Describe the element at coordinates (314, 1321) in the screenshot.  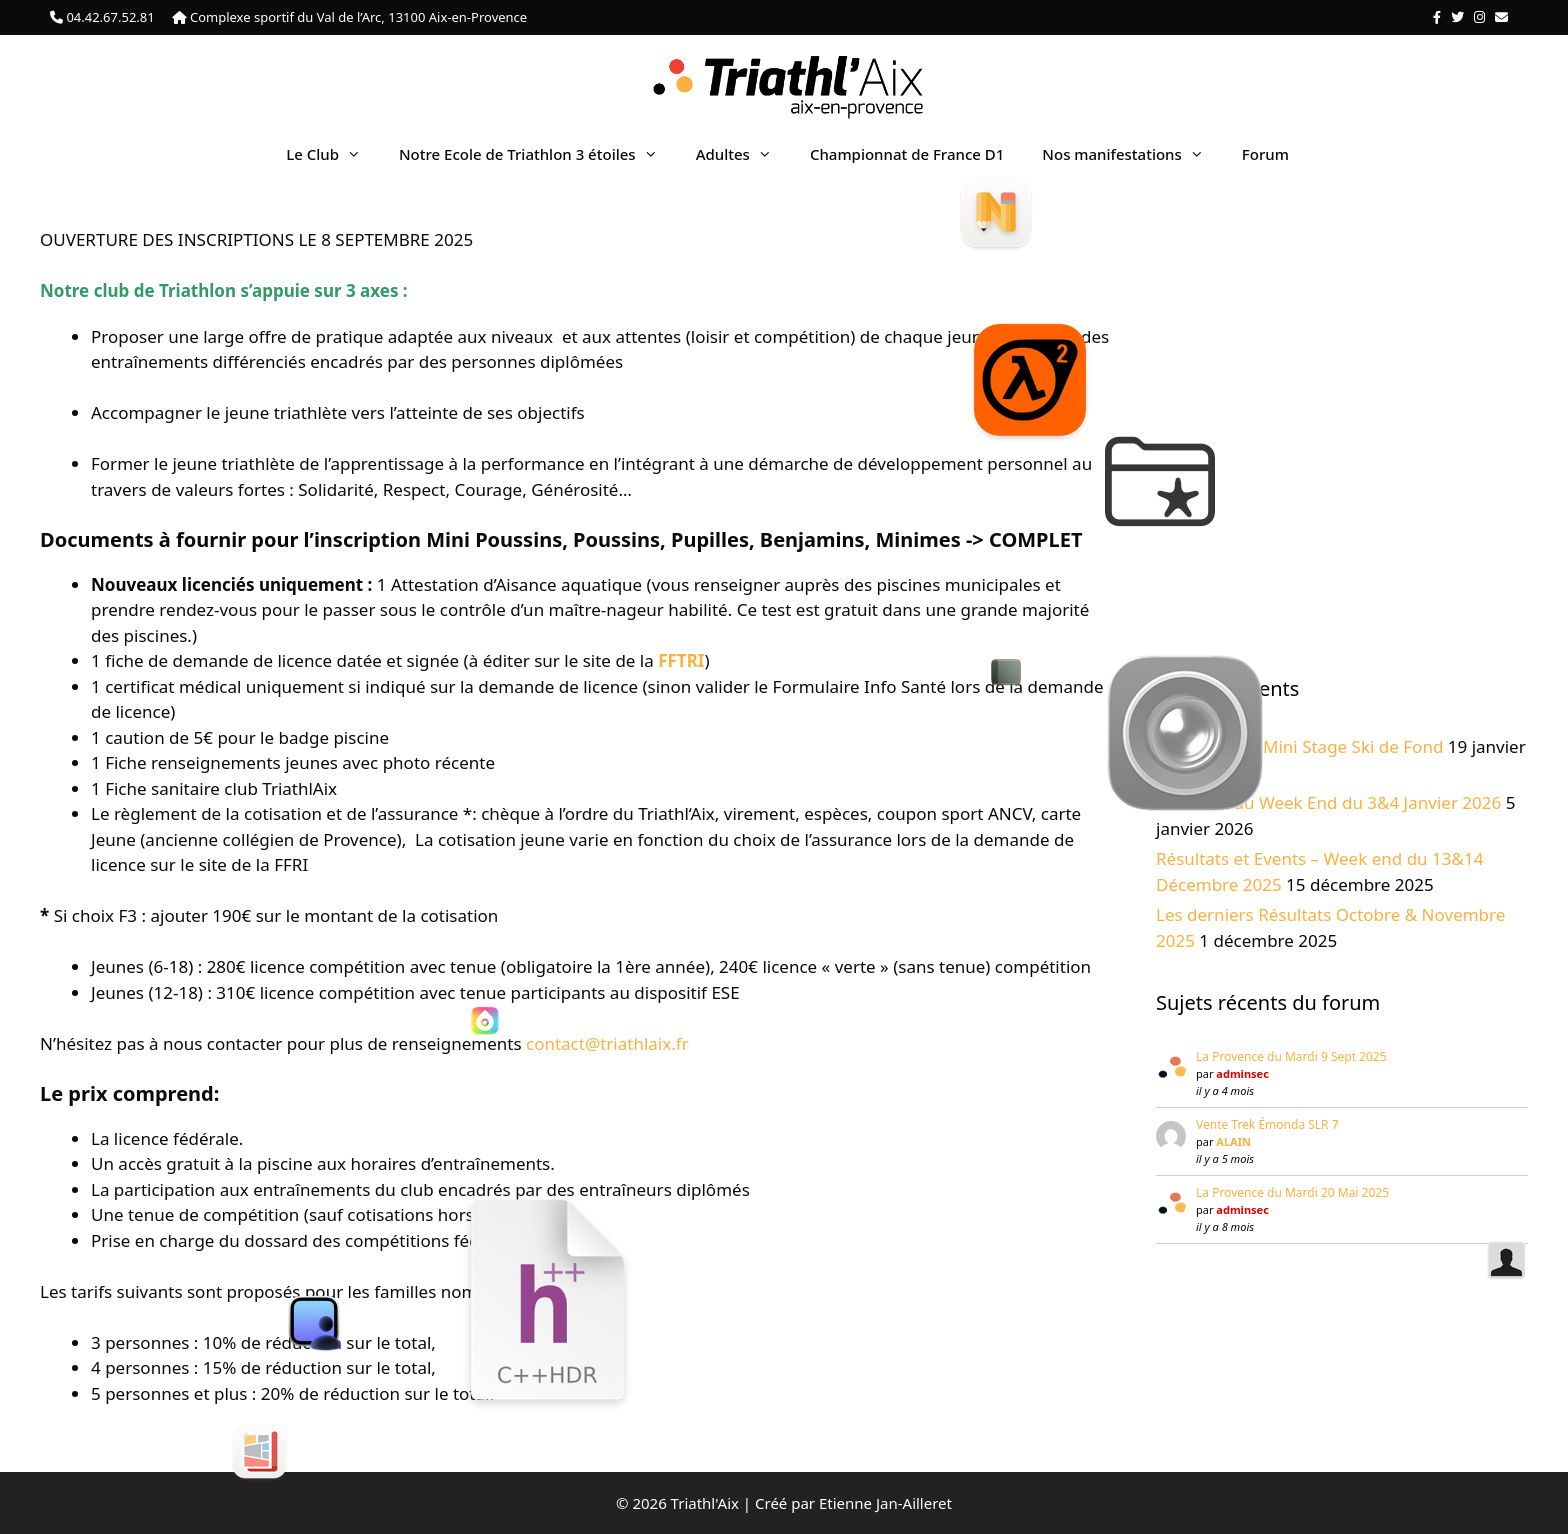
I see `share your screen with others` at that location.